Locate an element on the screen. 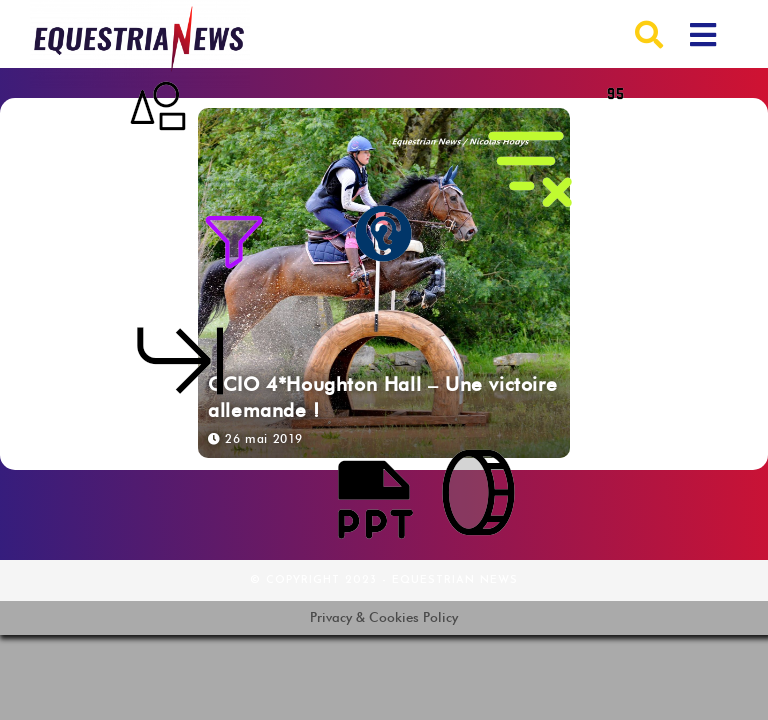 Image resolution: width=768 pixels, height=720 pixels. indicates item number 95 in a list or sequence is located at coordinates (615, 93).